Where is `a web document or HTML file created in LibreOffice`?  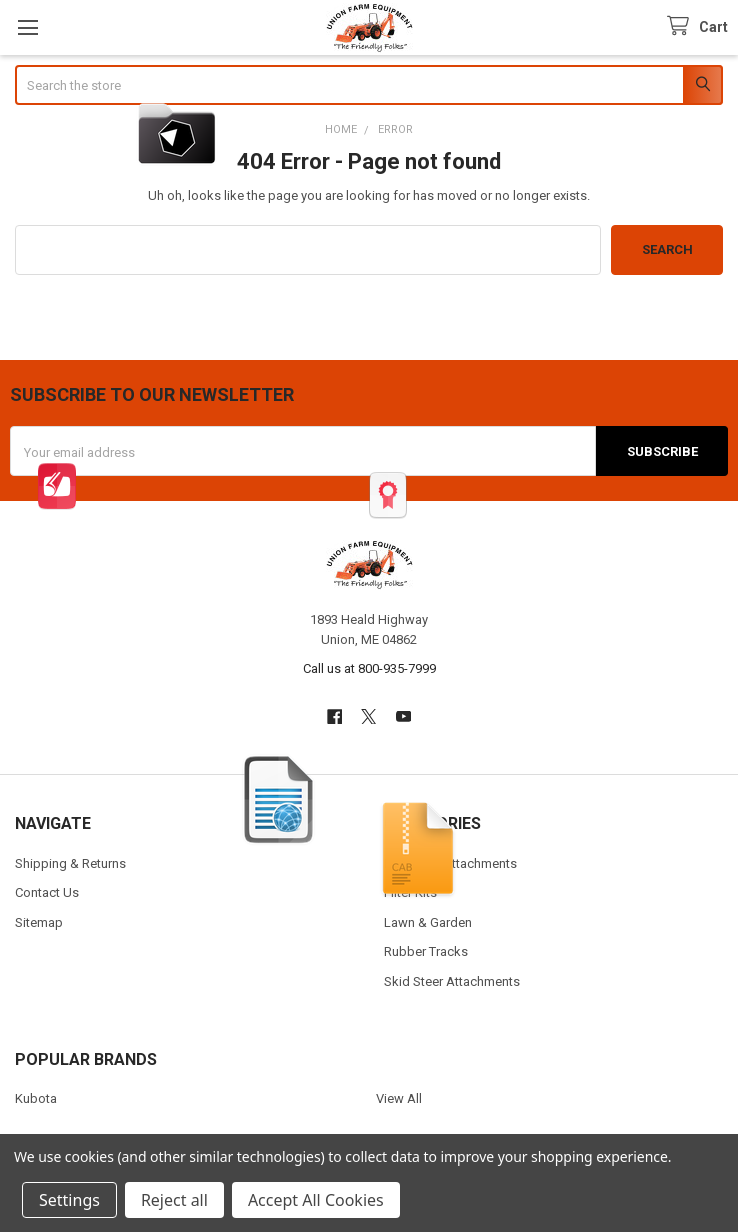
a web document or HTML file created in LibreOffice is located at coordinates (278, 799).